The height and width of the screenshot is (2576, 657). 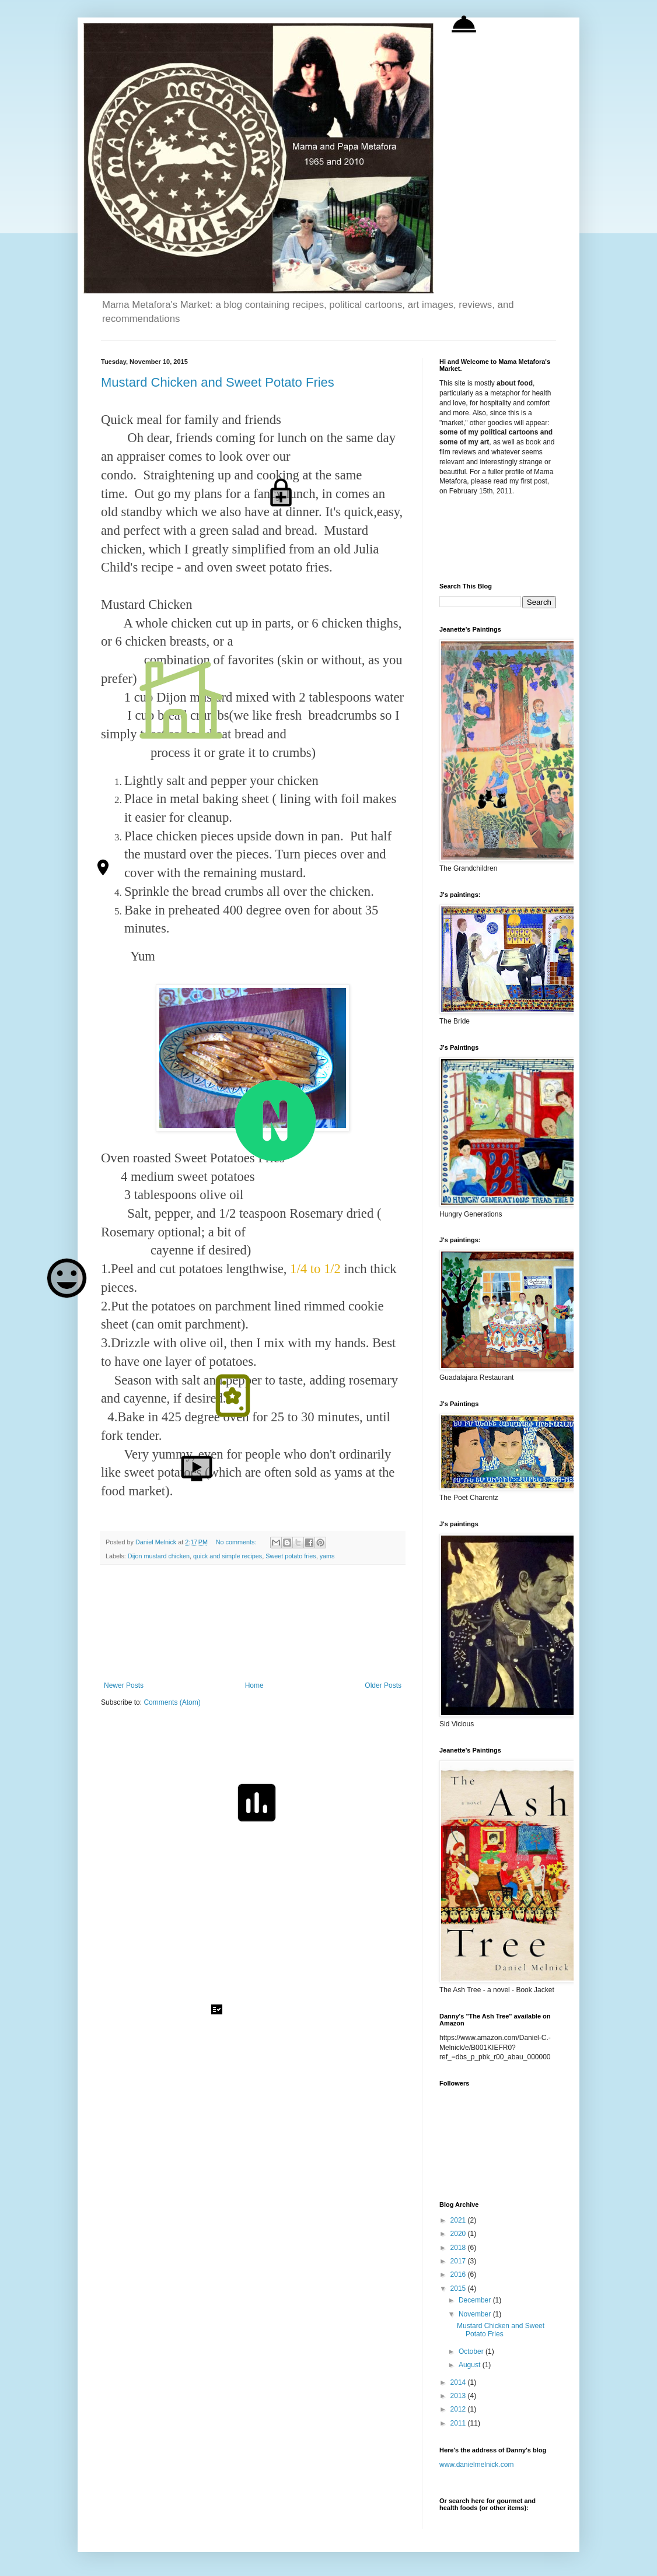 I want to click on tag people in a photo, so click(x=67, y=1278).